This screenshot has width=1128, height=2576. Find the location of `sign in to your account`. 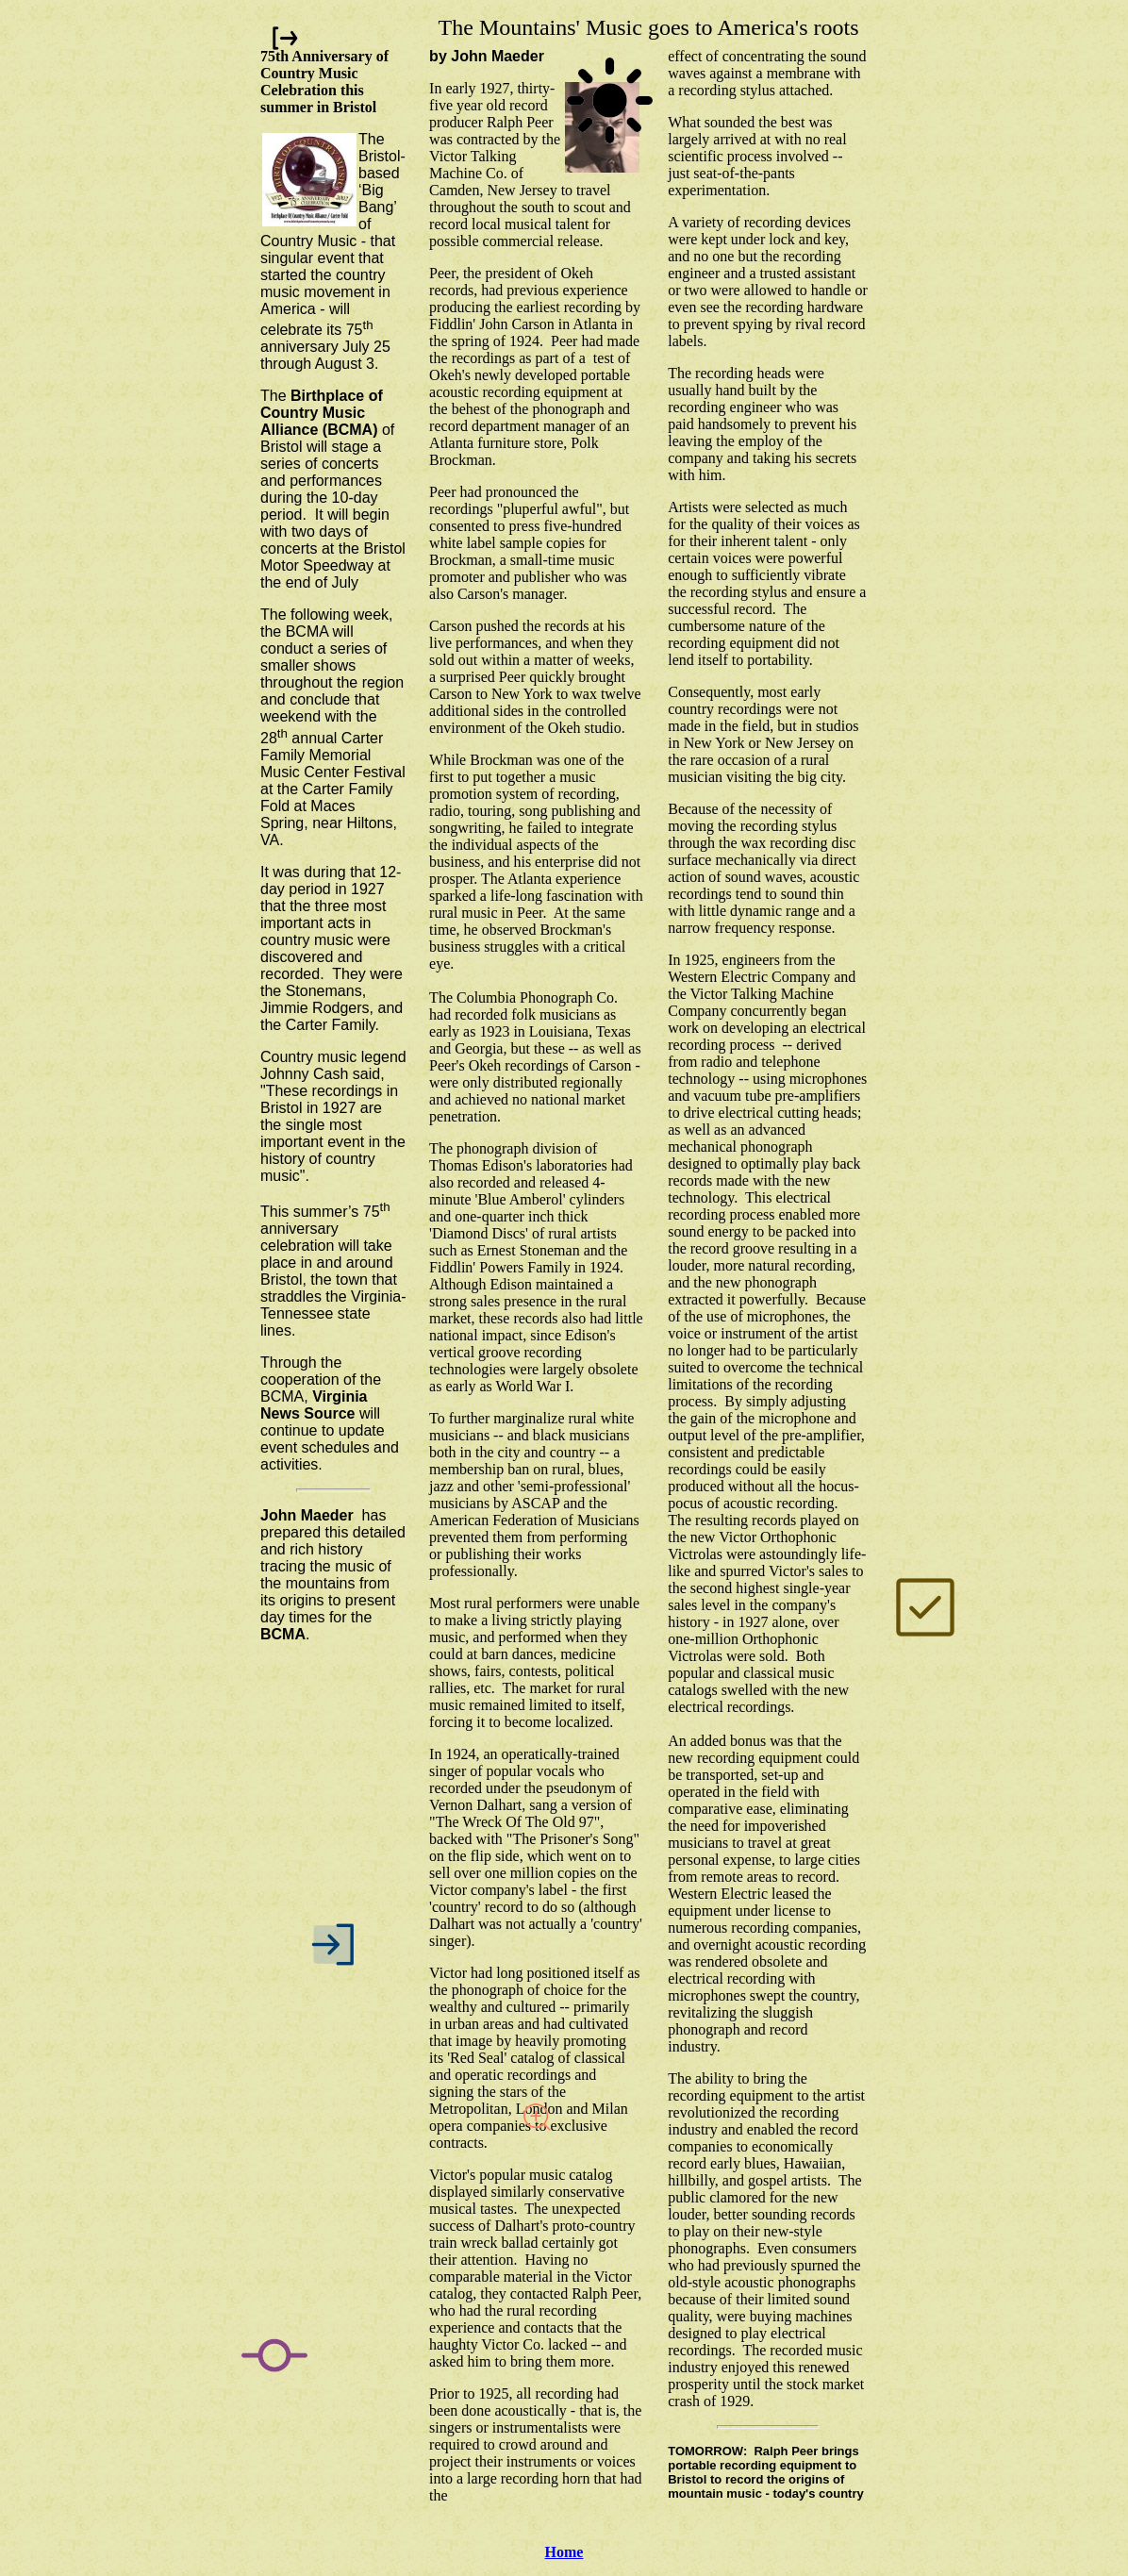

sign in to your account is located at coordinates (336, 1944).